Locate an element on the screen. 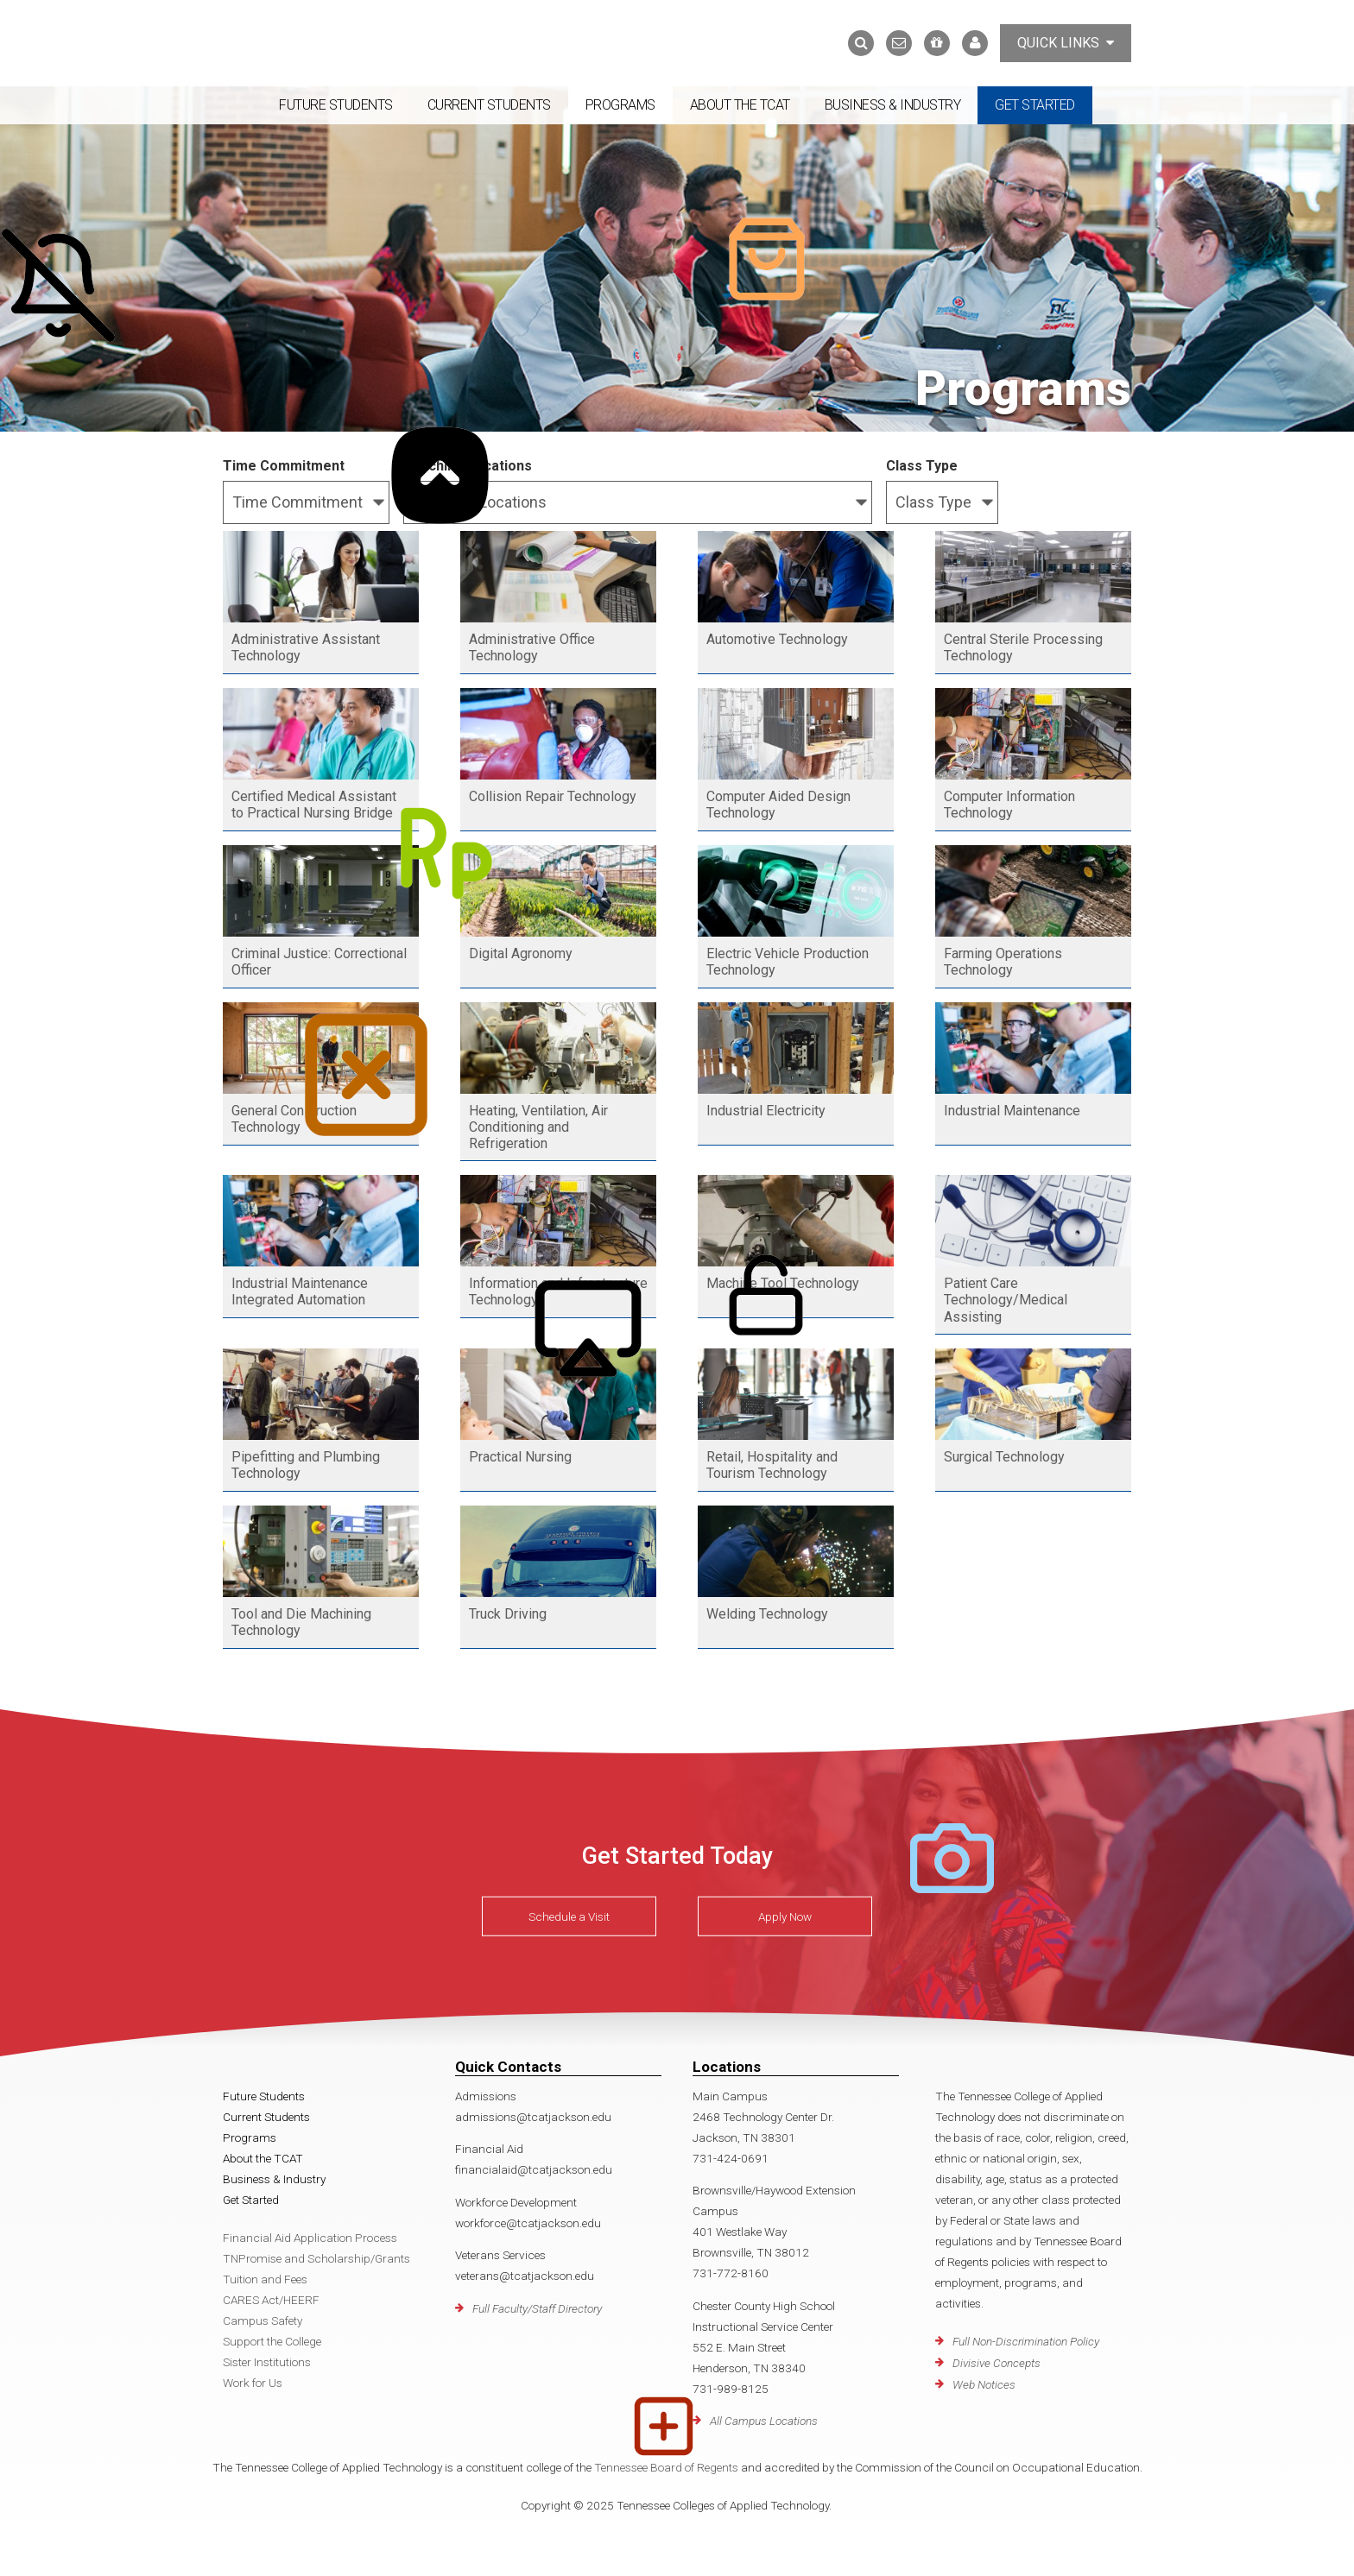  stream content to an external display is located at coordinates (588, 1329).